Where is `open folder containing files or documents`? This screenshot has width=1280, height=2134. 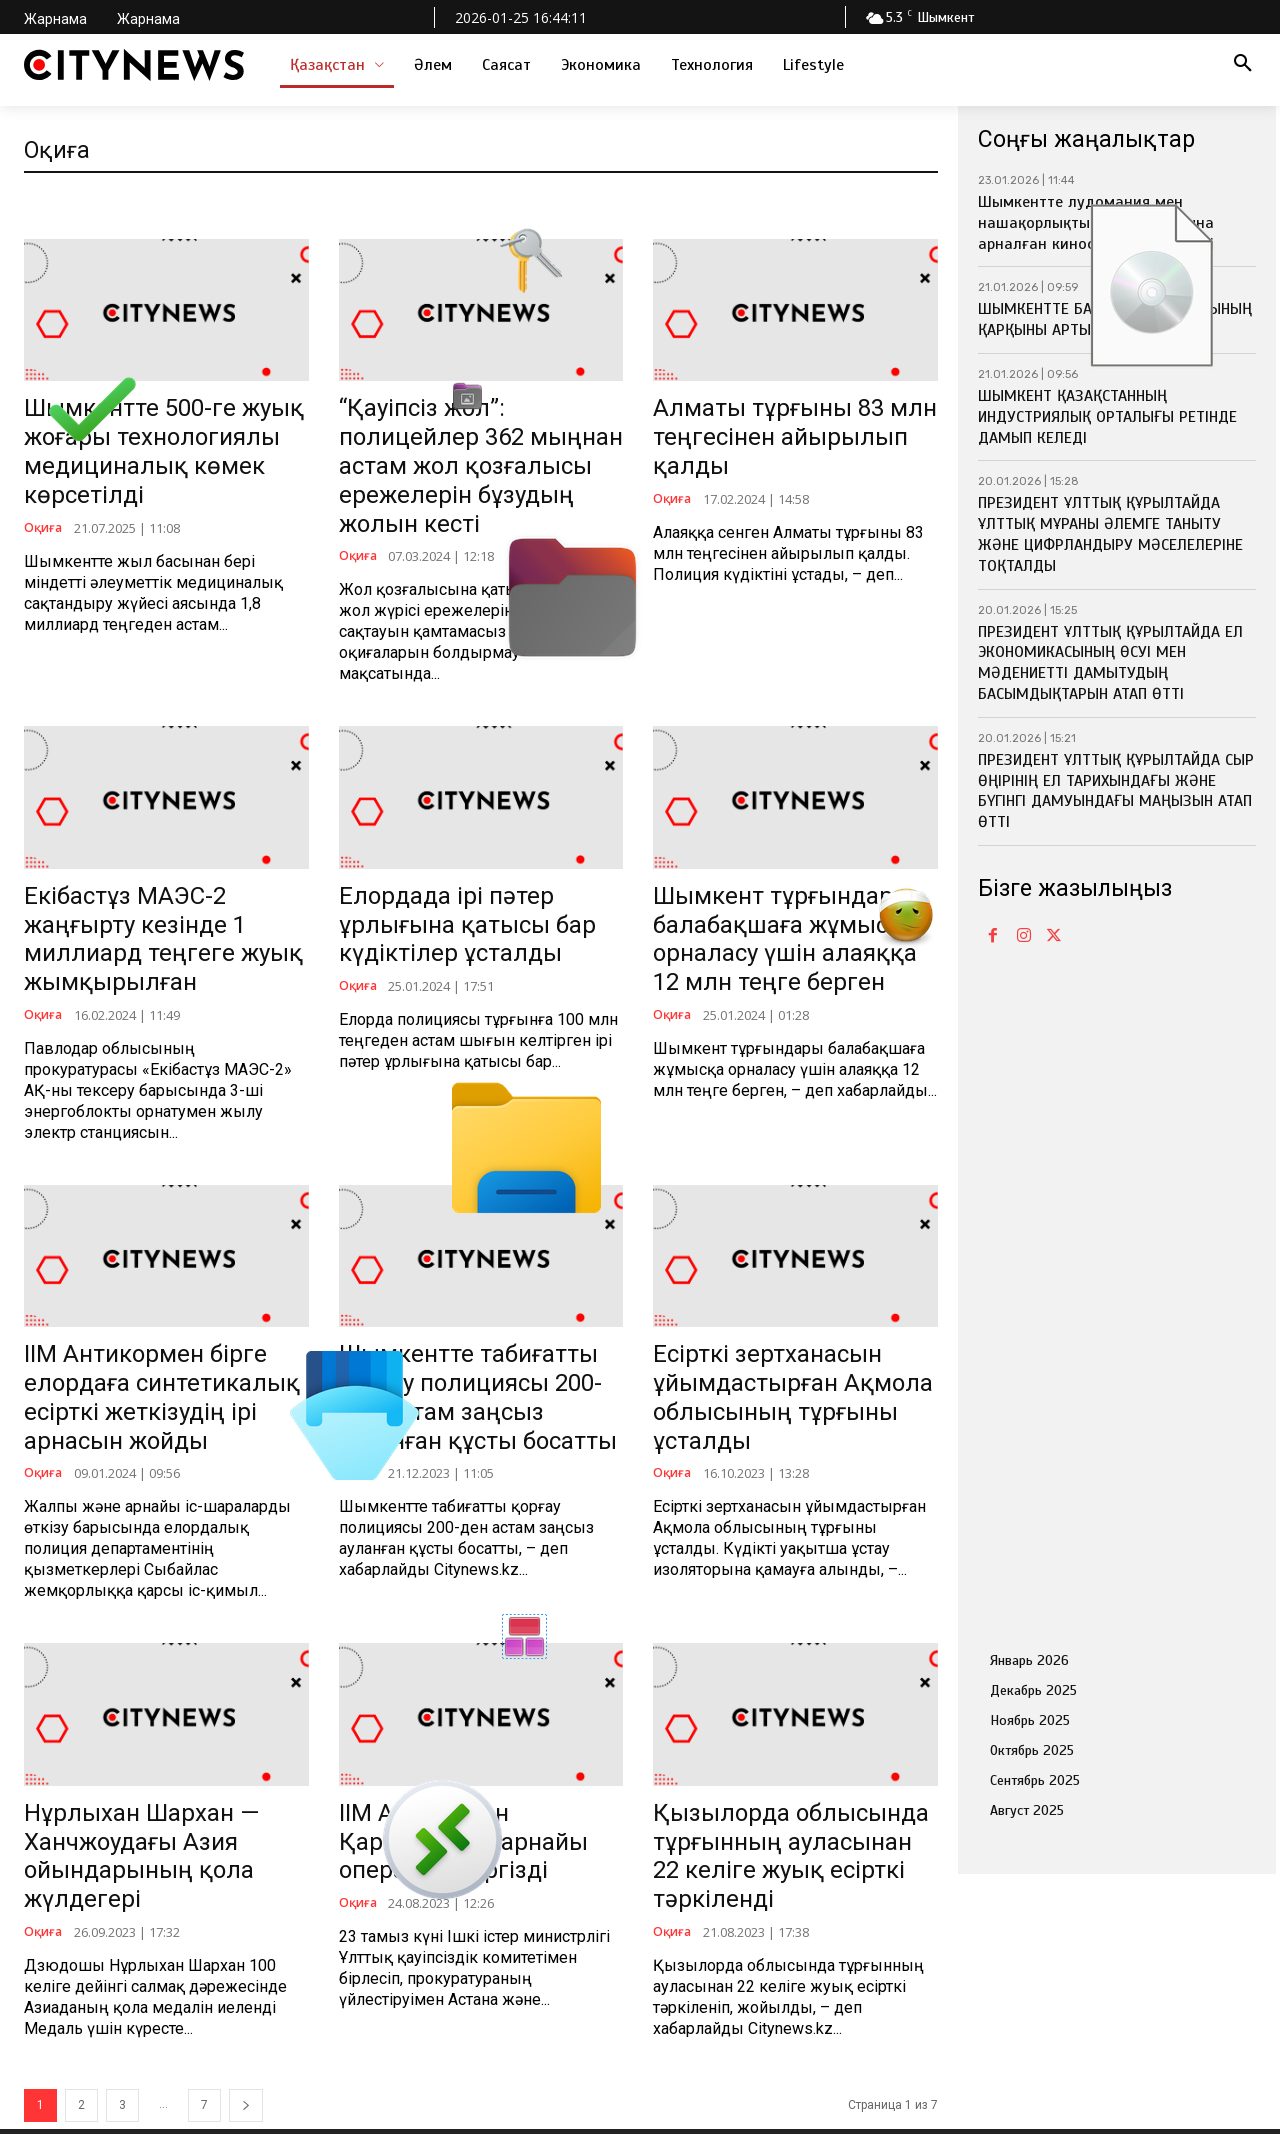
open folder containing files or documents is located at coordinates (572, 597).